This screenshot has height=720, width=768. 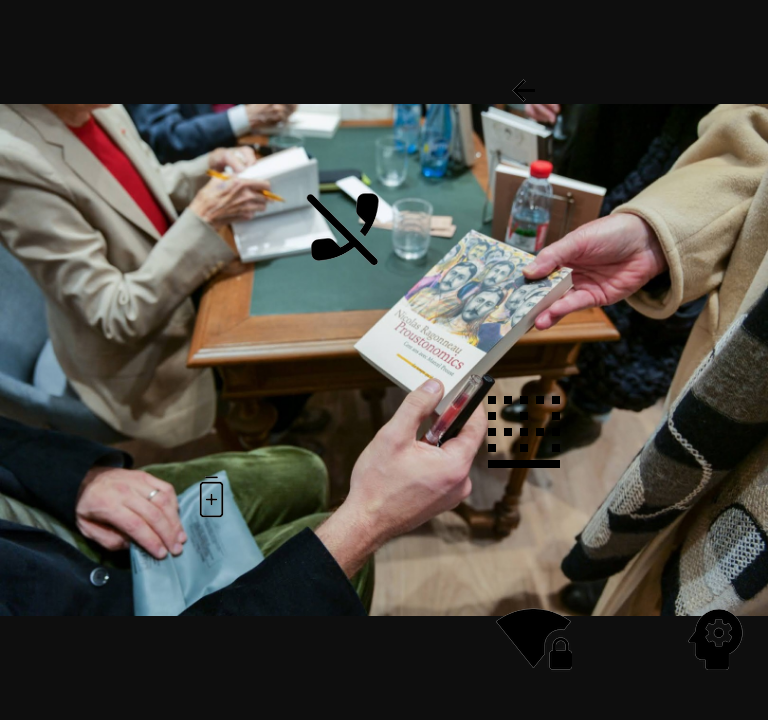 I want to click on apply border to bottom edge of cell or table, so click(x=524, y=432).